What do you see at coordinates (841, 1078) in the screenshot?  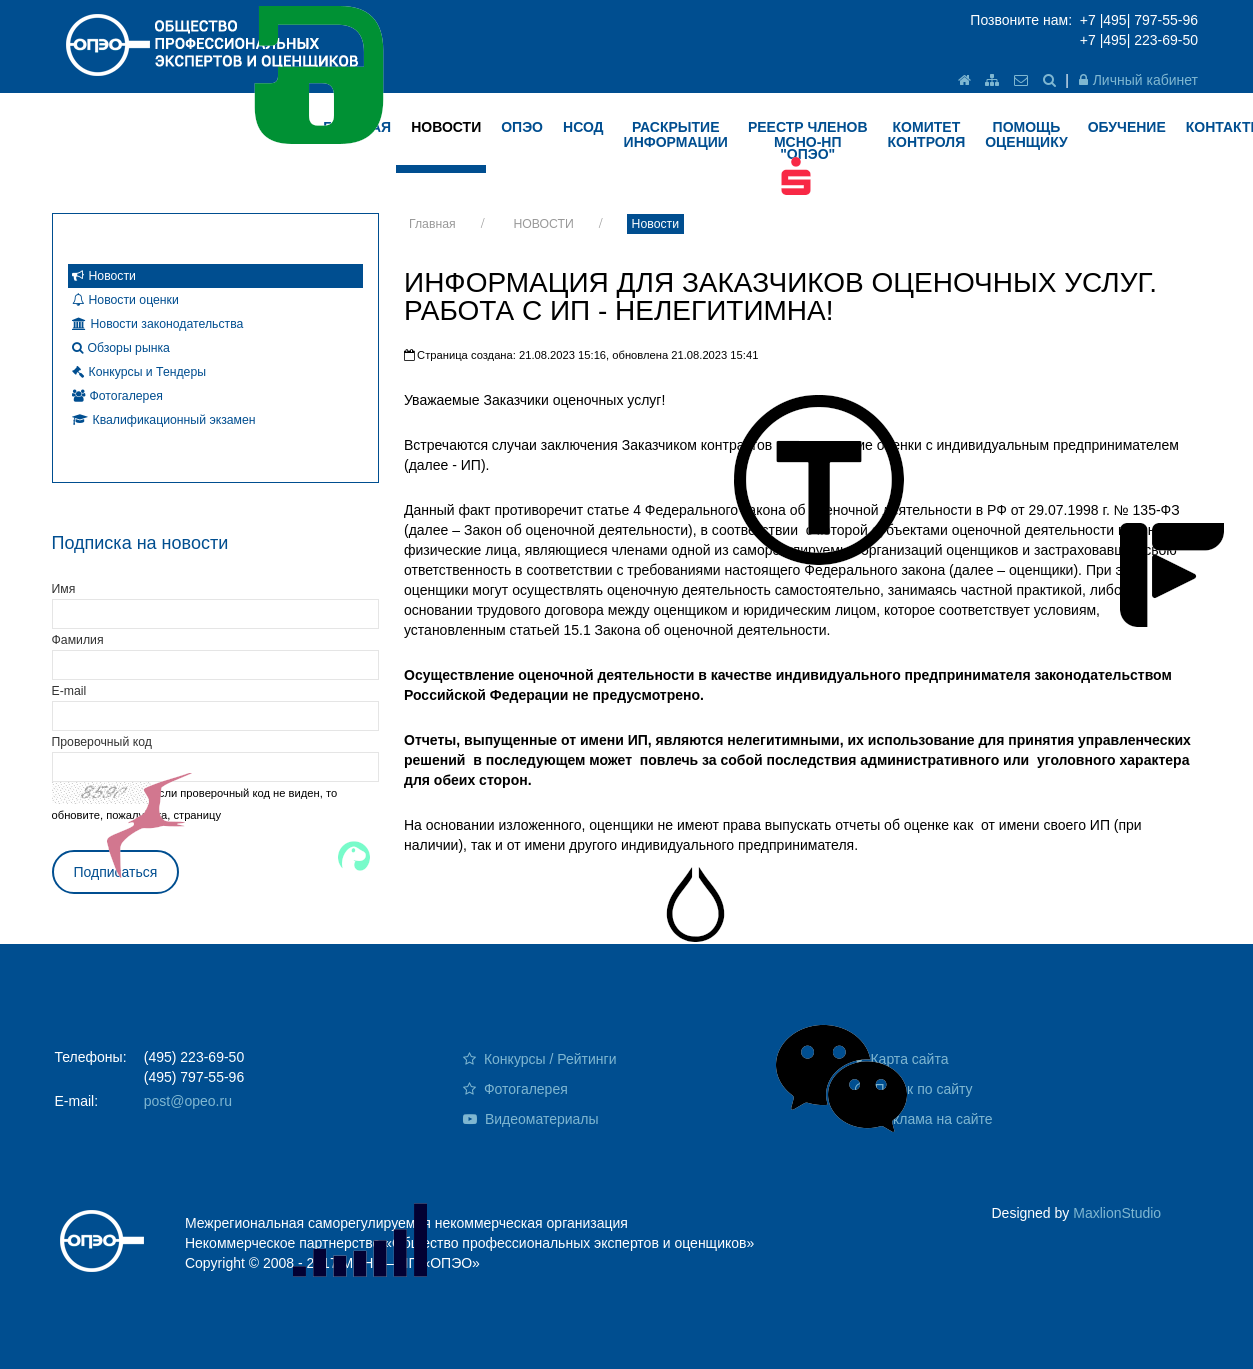 I see `open WeChat messaging app` at bounding box center [841, 1078].